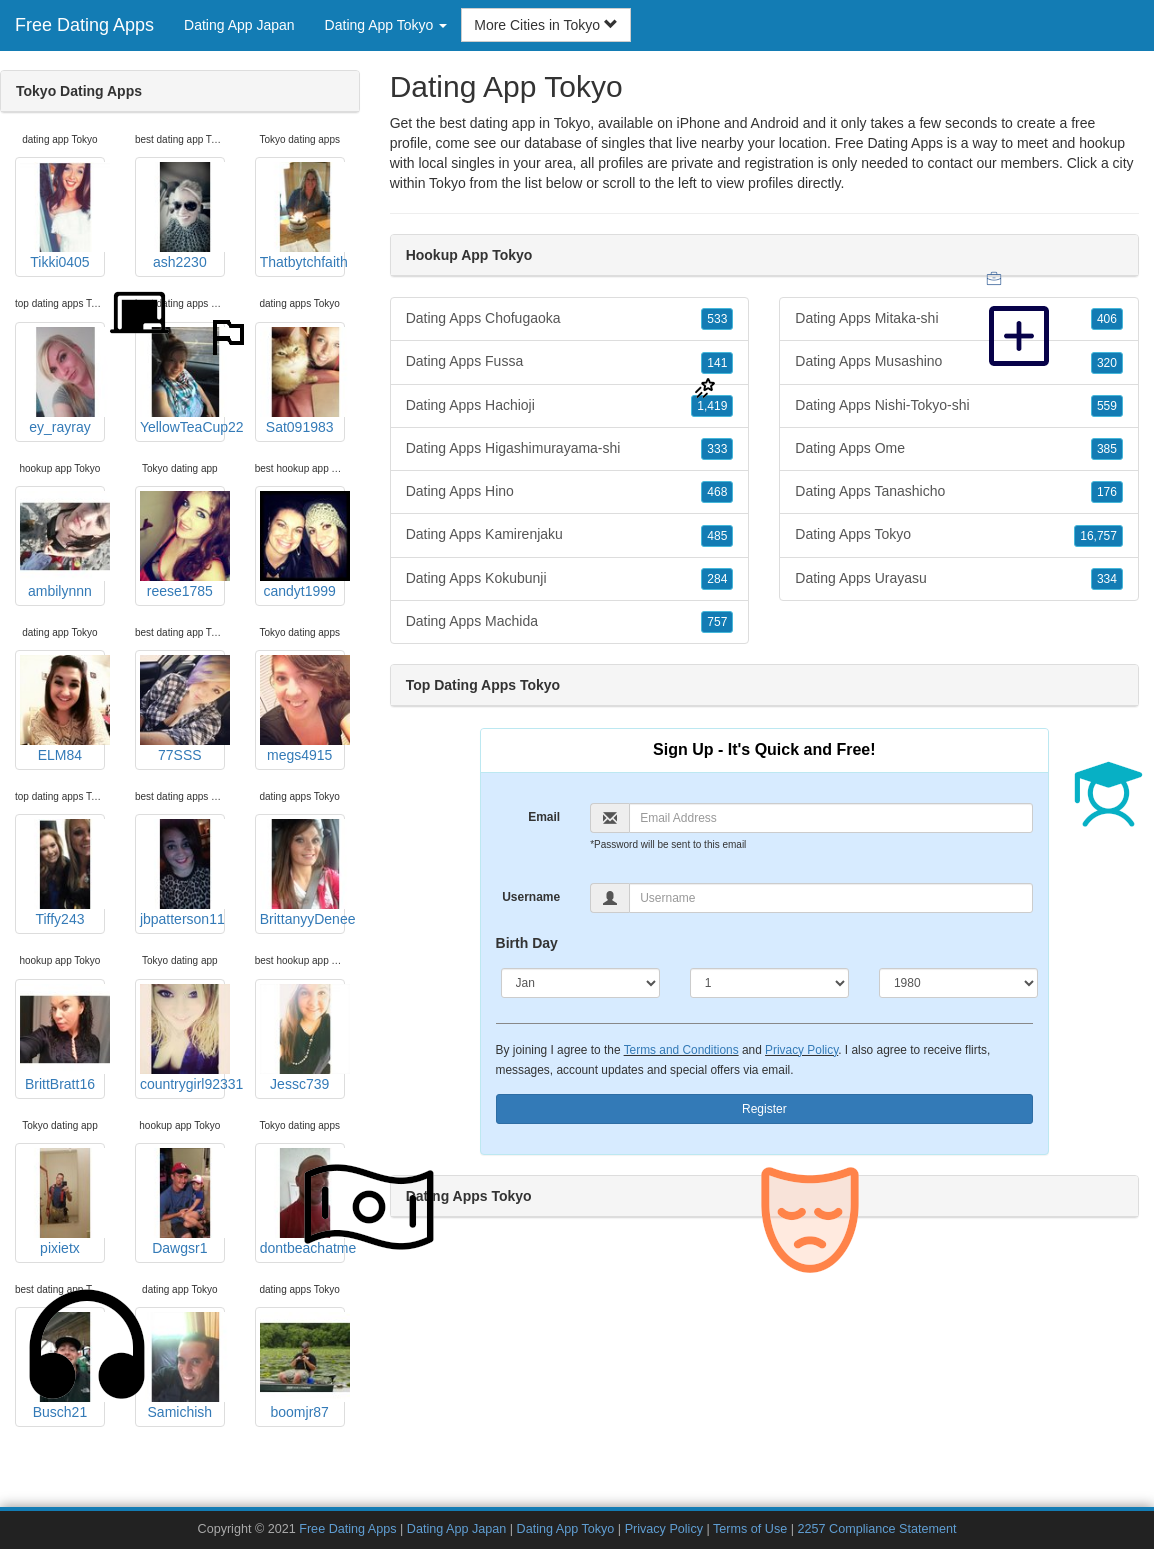  I want to click on indicates a sad or negative mood/emotion, so click(810, 1216).